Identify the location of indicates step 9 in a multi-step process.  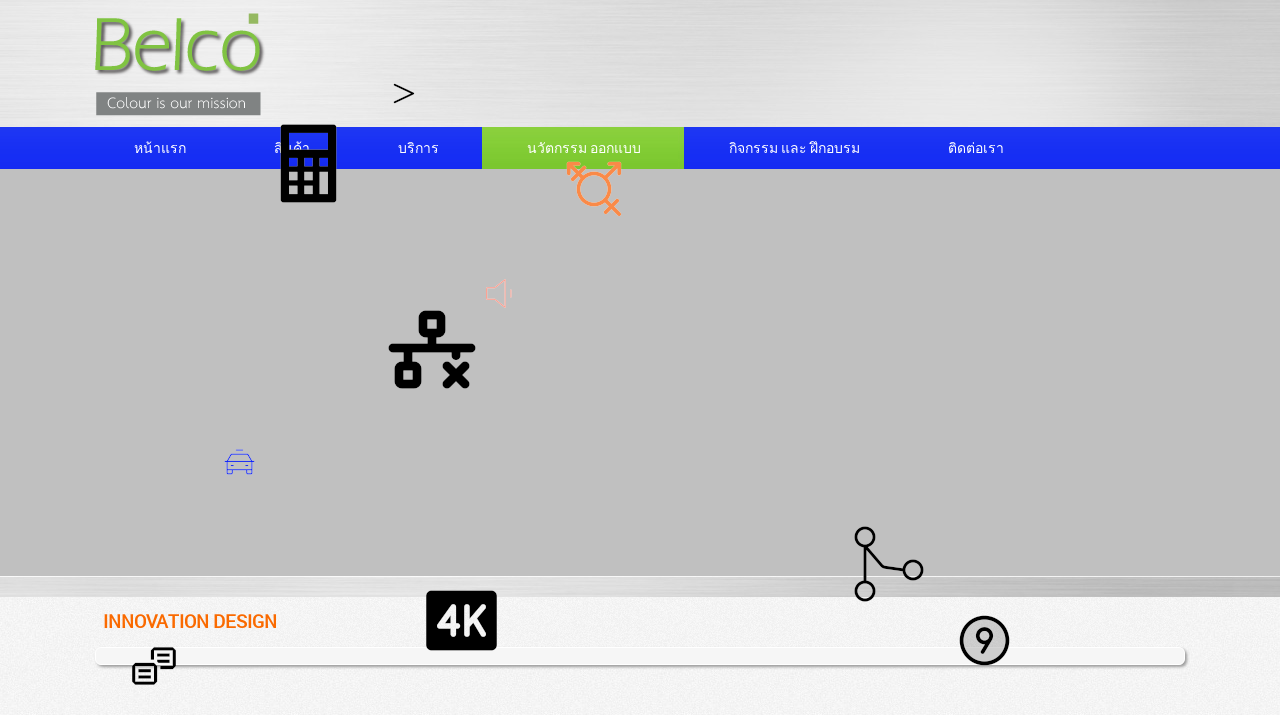
(984, 640).